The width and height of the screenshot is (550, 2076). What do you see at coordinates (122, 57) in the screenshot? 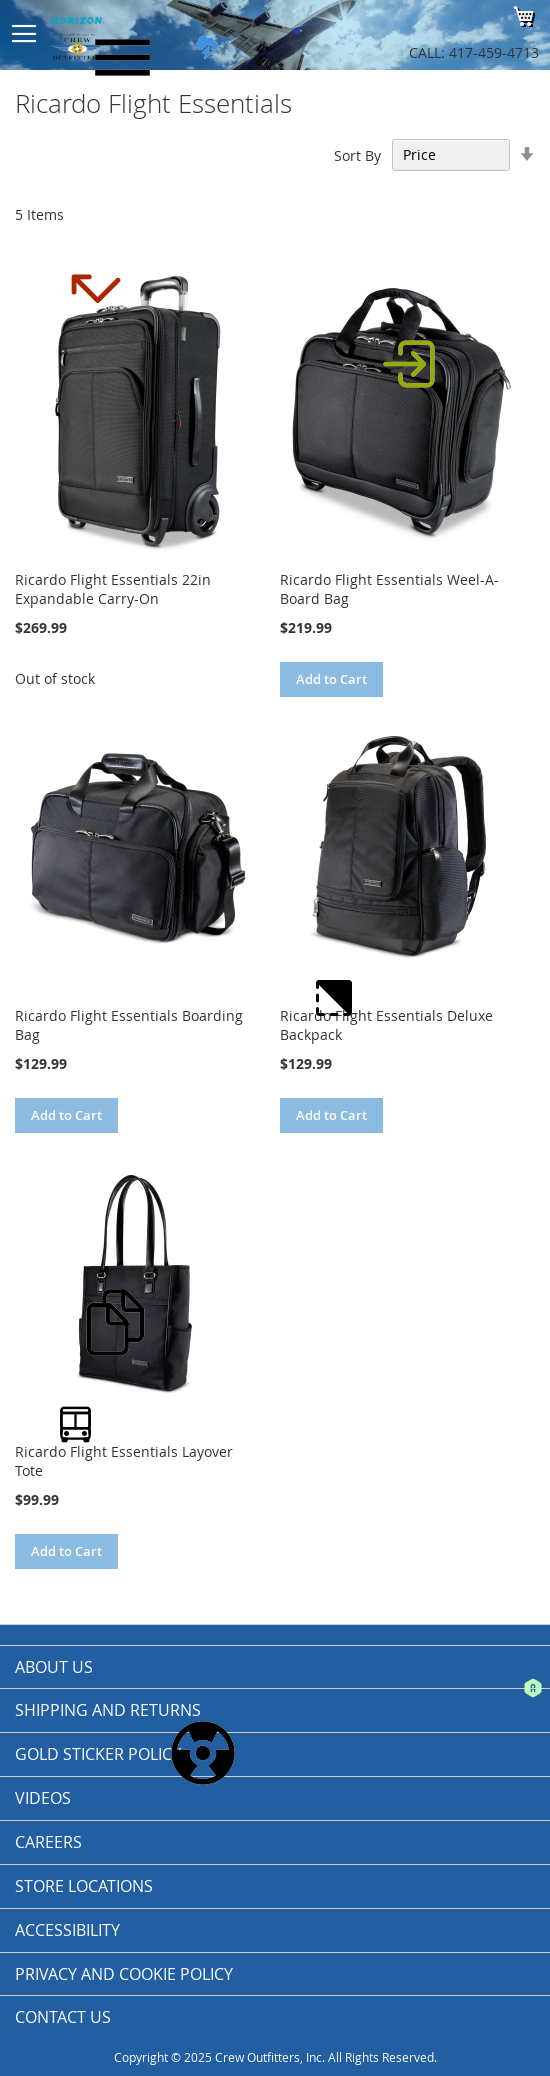
I see `open navigation menu` at bounding box center [122, 57].